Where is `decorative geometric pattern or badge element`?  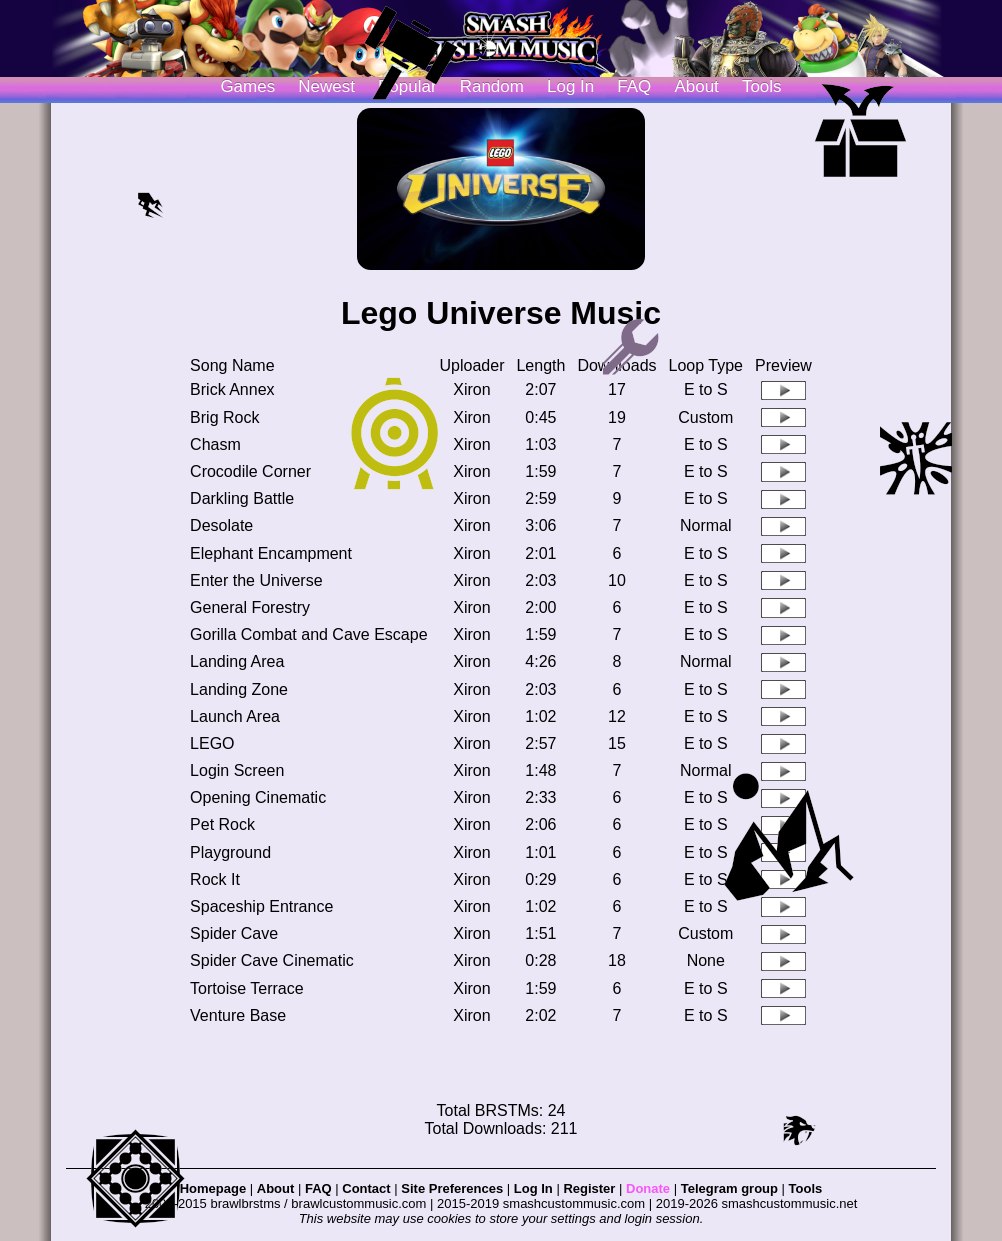 decorative geometric pattern or badge element is located at coordinates (135, 1178).